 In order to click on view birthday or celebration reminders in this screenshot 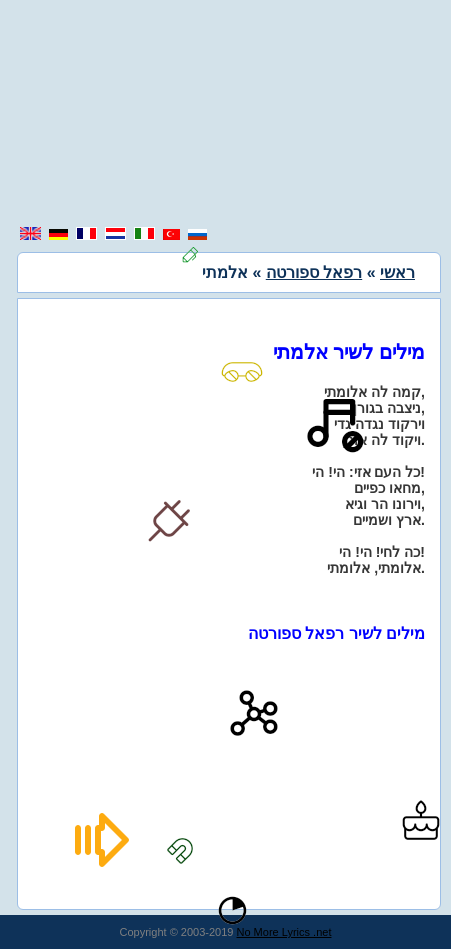, I will do `click(421, 823)`.